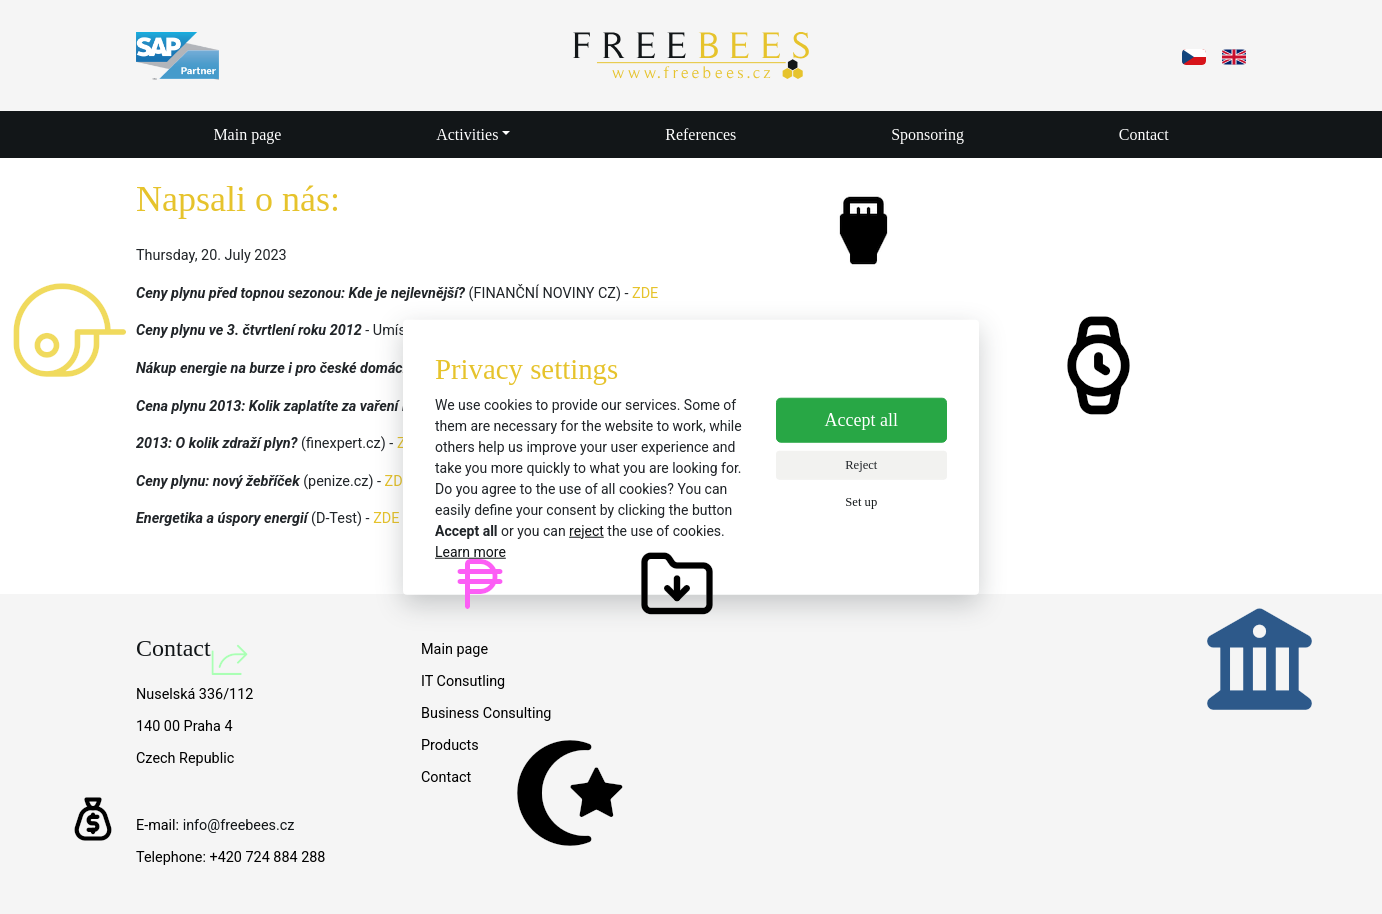  I want to click on download to folder, so click(677, 585).